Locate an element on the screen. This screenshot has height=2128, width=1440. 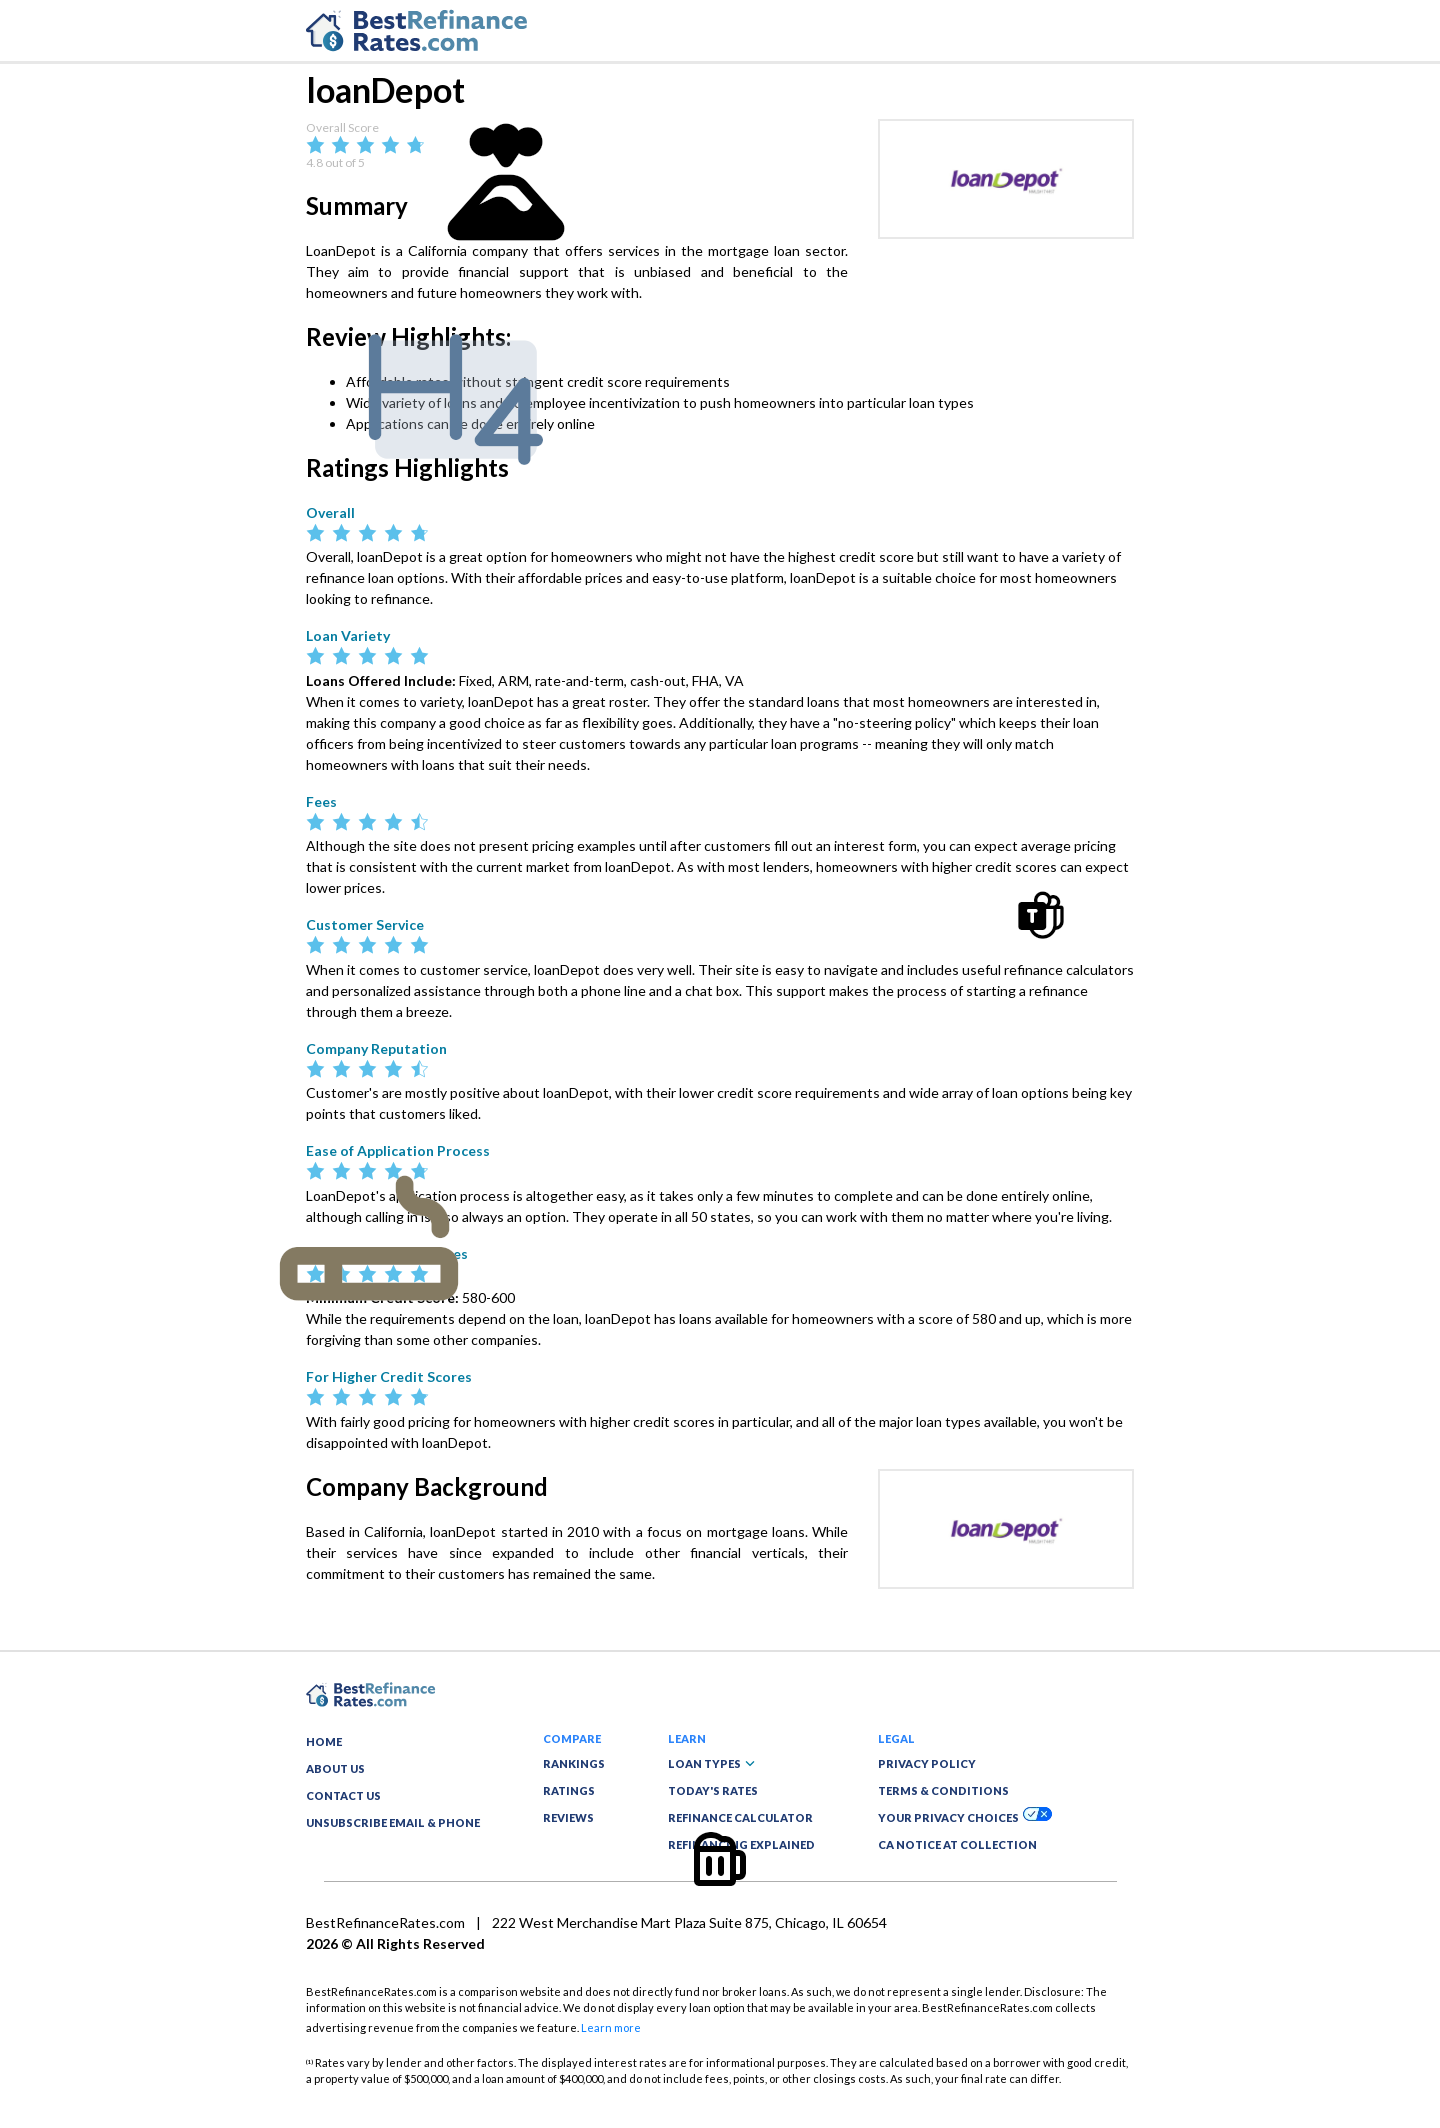
open microsoft teams is located at coordinates (1041, 916).